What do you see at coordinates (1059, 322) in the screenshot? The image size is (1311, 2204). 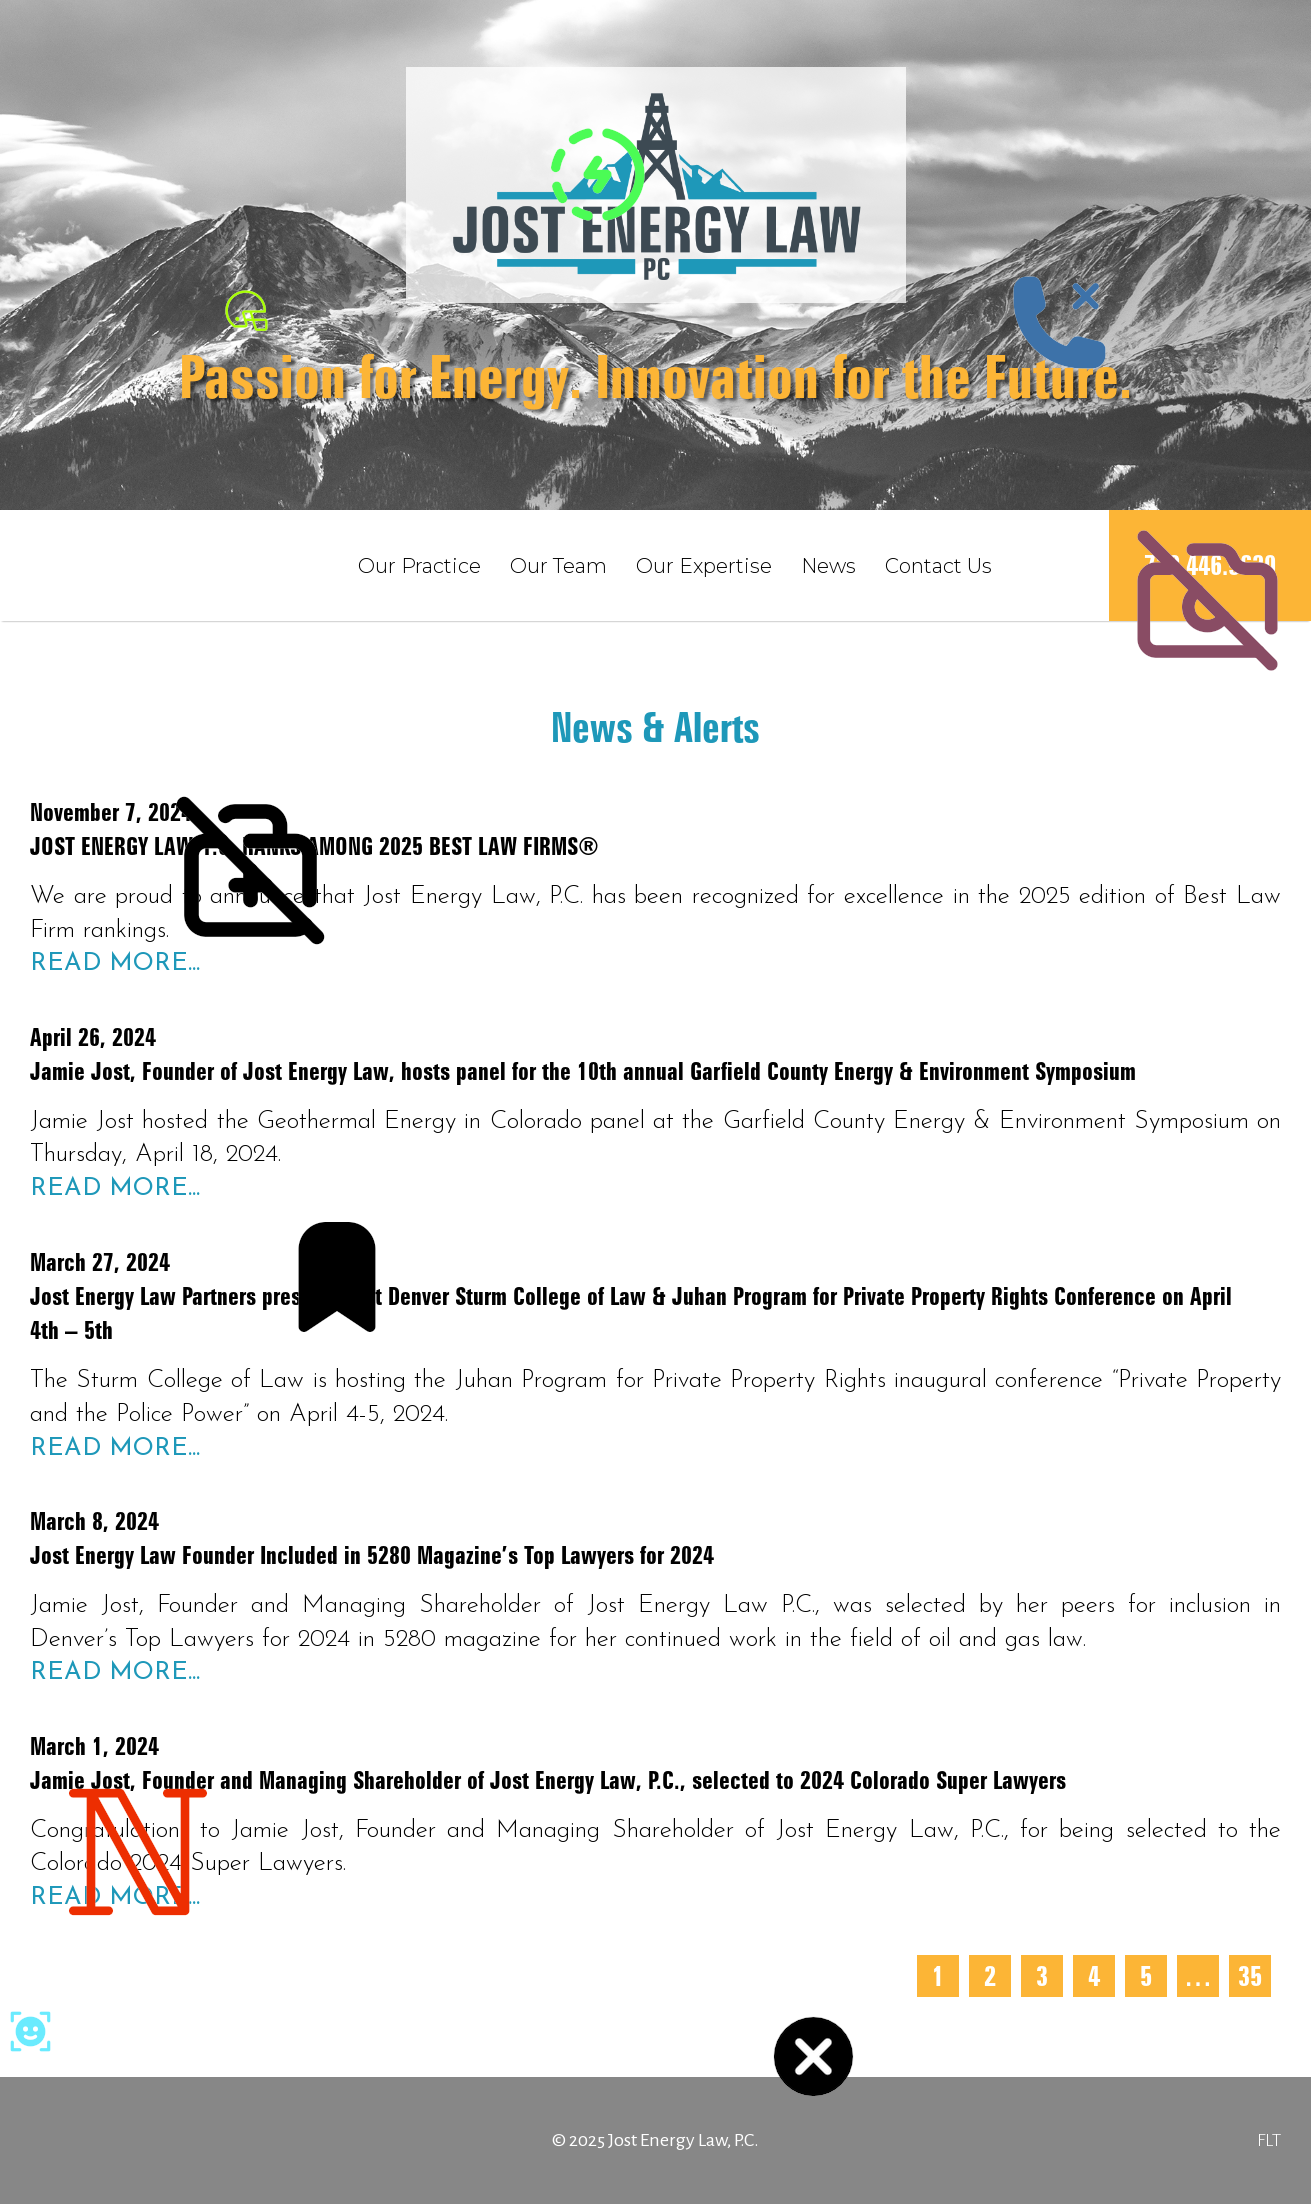 I see `end or decline a phone call` at bounding box center [1059, 322].